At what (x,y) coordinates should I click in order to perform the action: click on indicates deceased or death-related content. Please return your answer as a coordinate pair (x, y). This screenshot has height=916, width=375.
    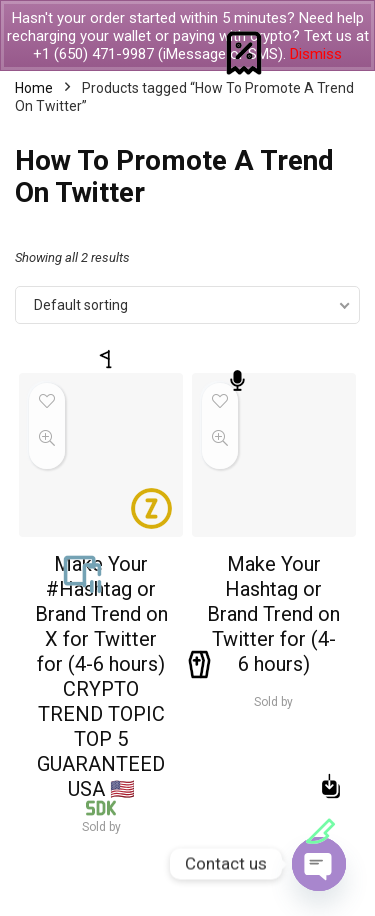
    Looking at the image, I should click on (199, 664).